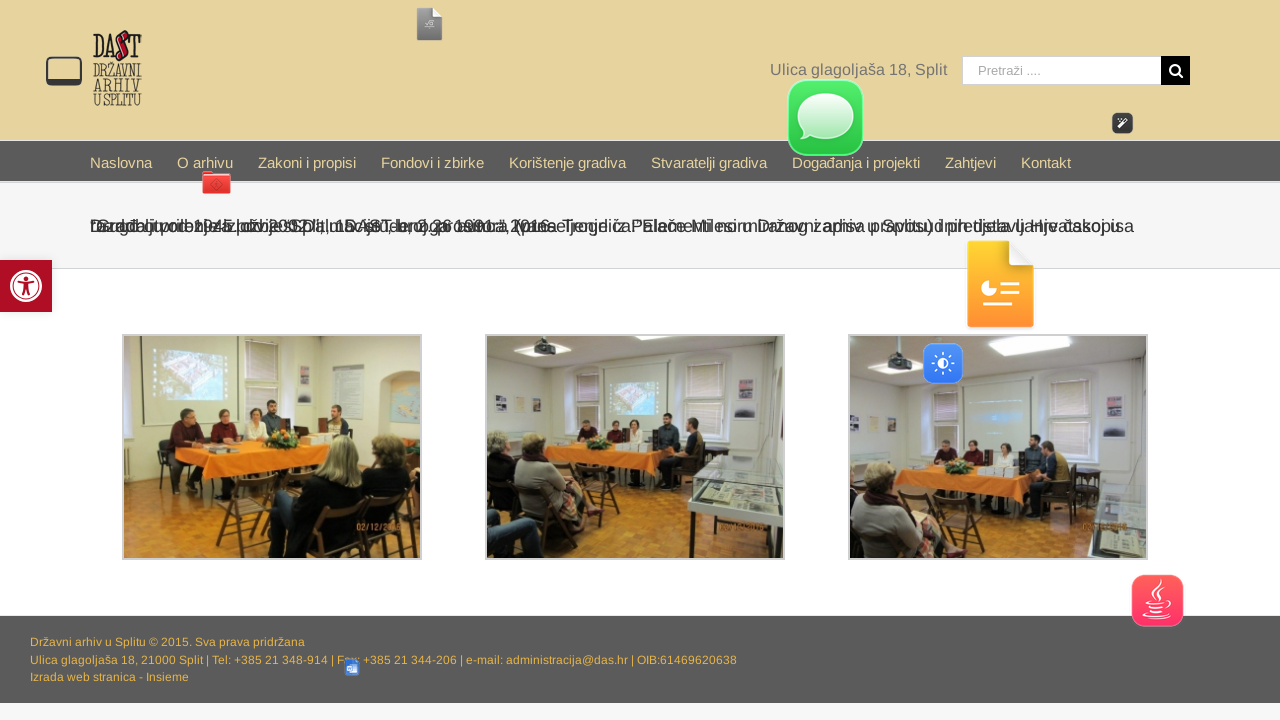  What do you see at coordinates (64, 70) in the screenshot?
I see `open the photos or gallery app` at bounding box center [64, 70].